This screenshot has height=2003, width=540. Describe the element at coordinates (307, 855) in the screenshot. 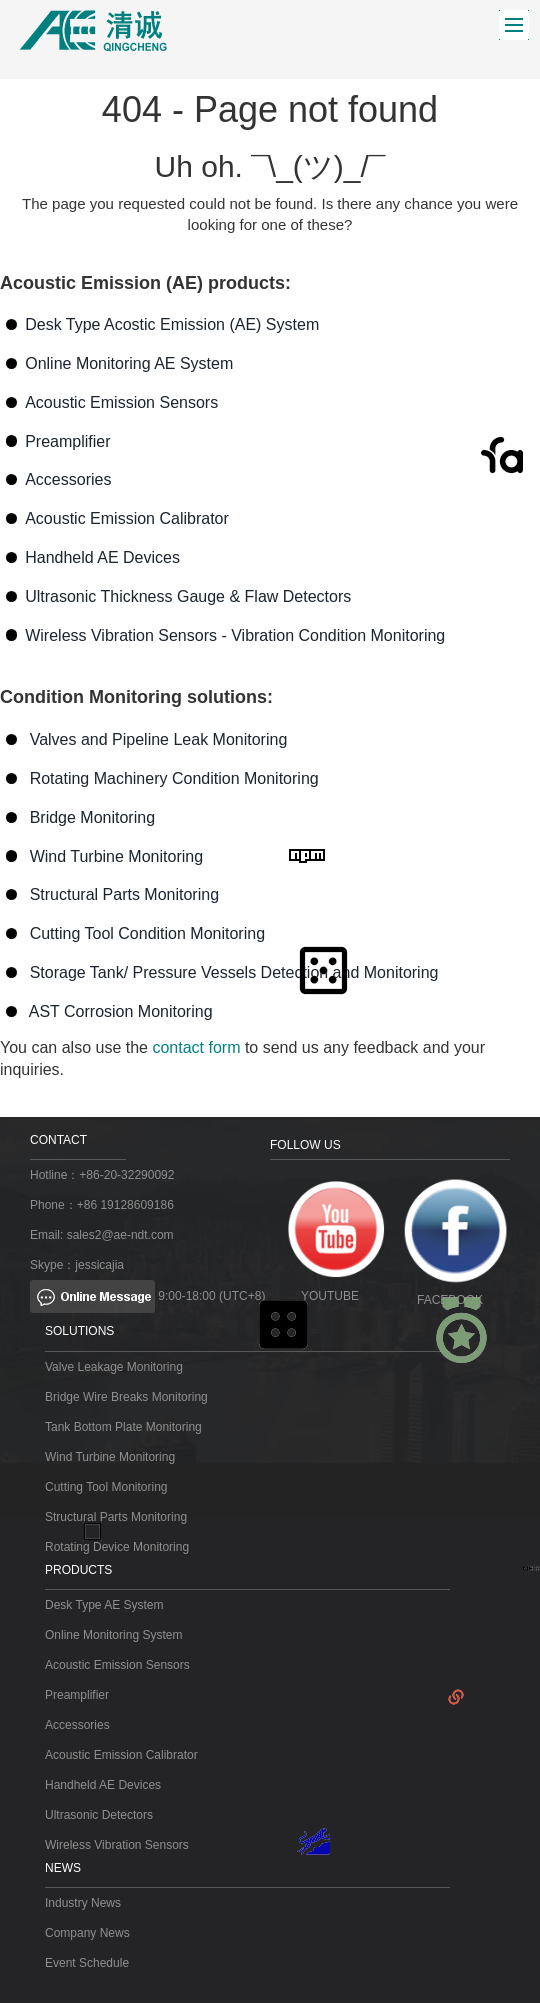

I see `npm package manager logo` at that location.